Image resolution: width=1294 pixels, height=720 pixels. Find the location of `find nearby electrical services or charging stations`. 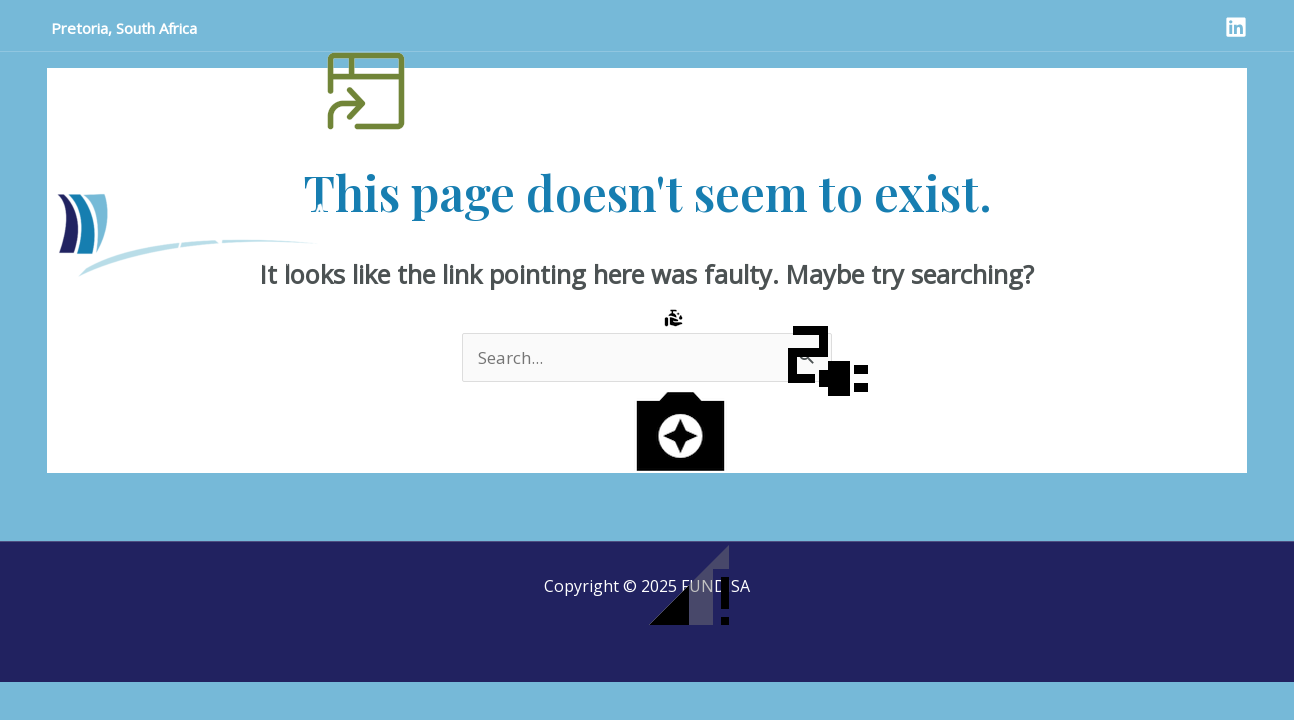

find nearby electrical services or charging stations is located at coordinates (828, 361).